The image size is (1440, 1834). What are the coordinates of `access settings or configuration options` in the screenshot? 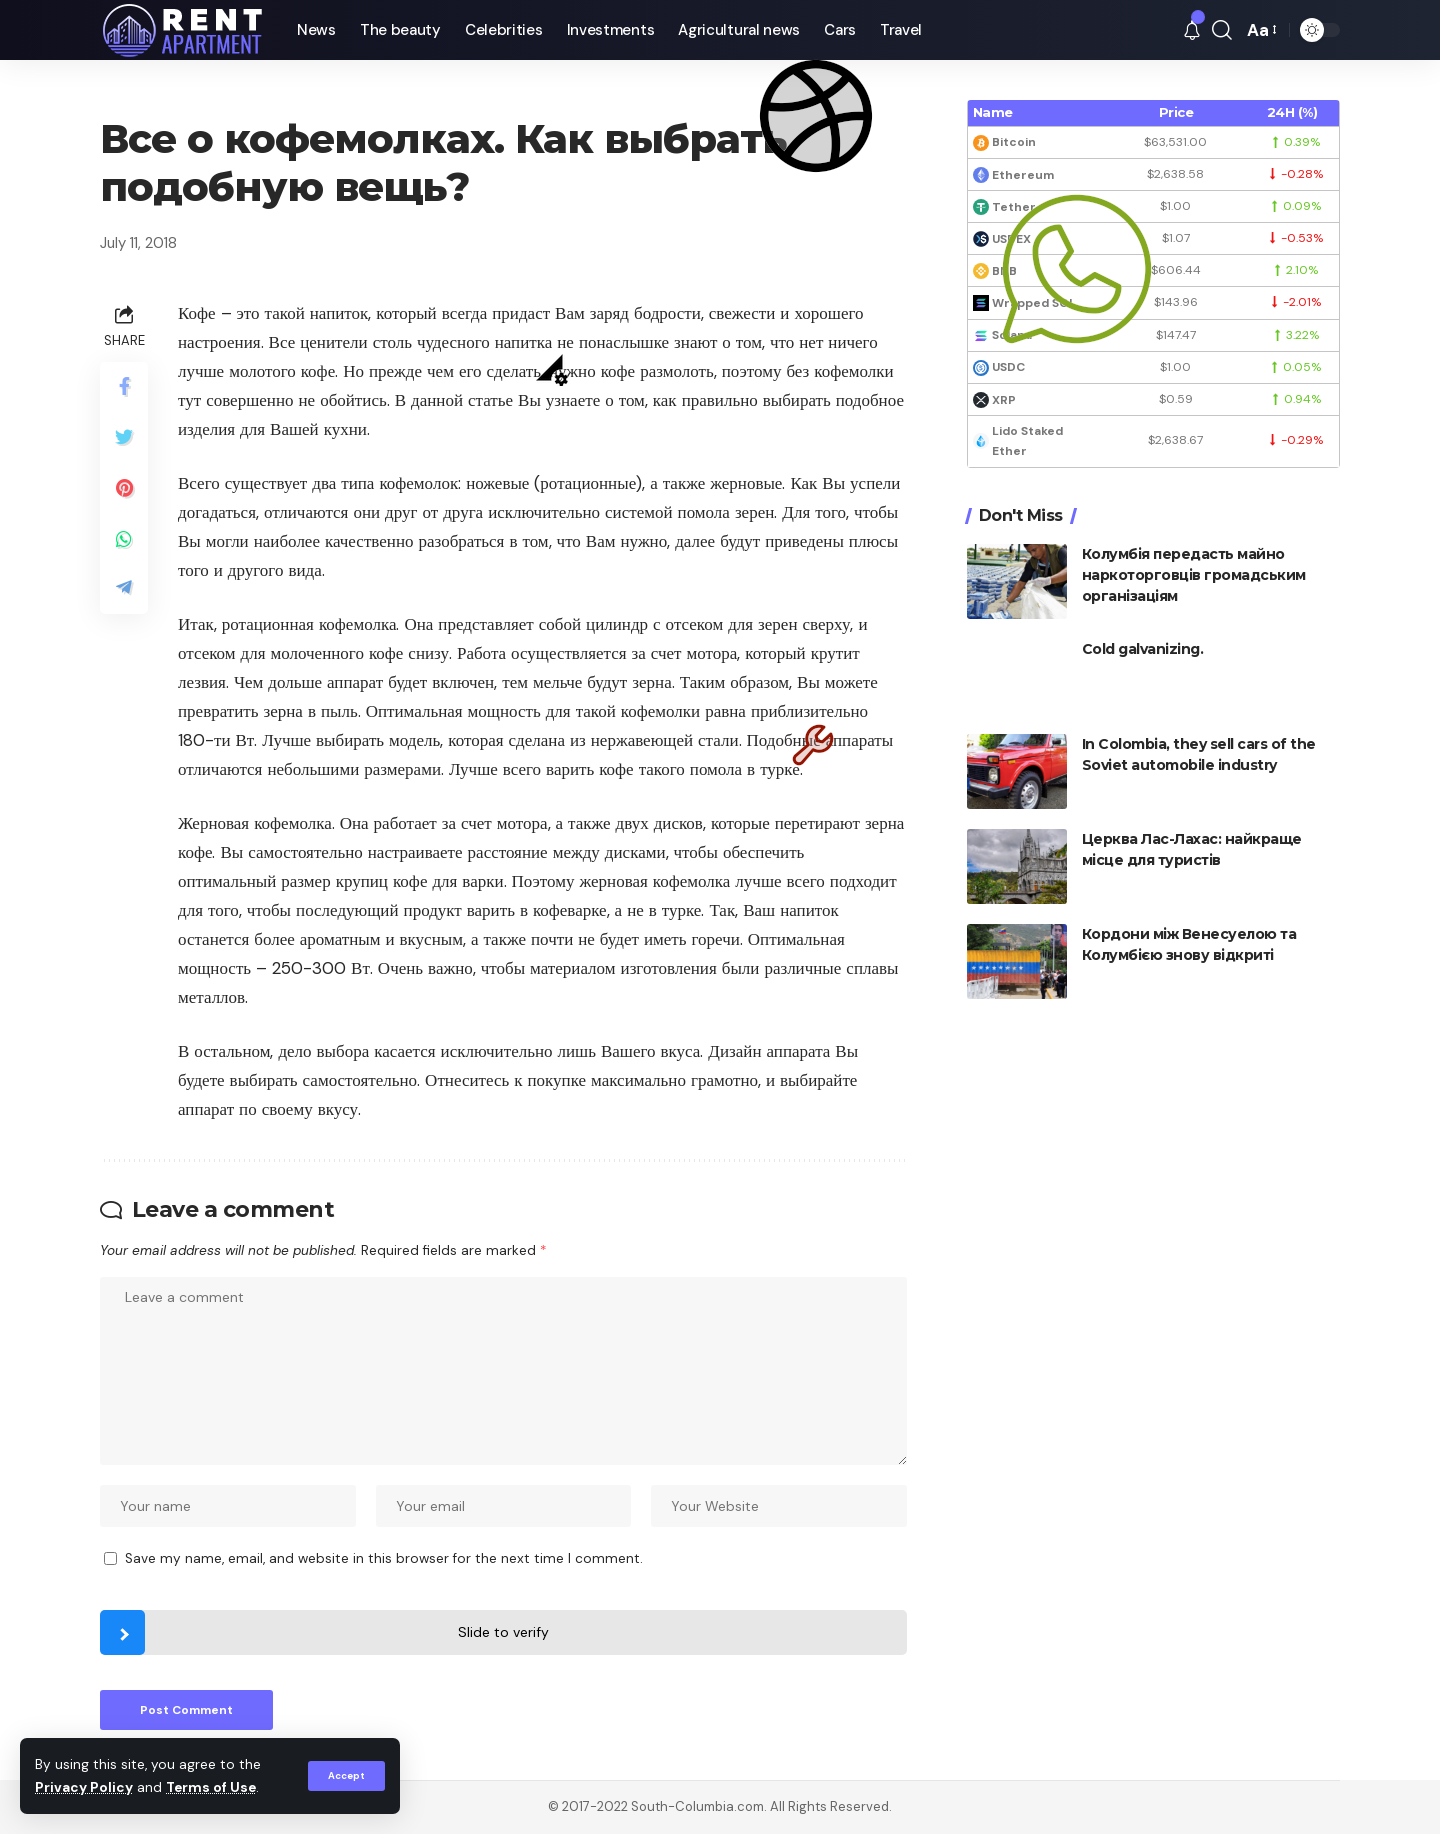 It's located at (813, 745).